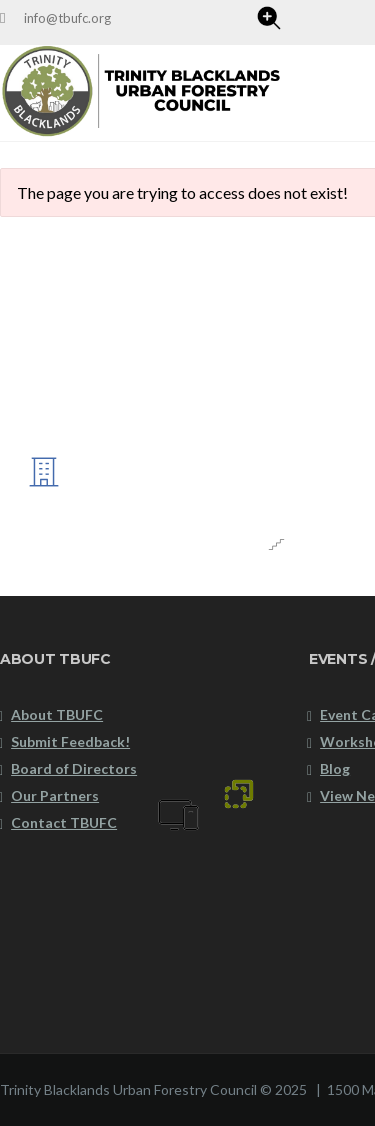 The width and height of the screenshot is (375, 1126). What do you see at coordinates (276, 544) in the screenshot?
I see `view step-by-step instructions or progress` at bounding box center [276, 544].